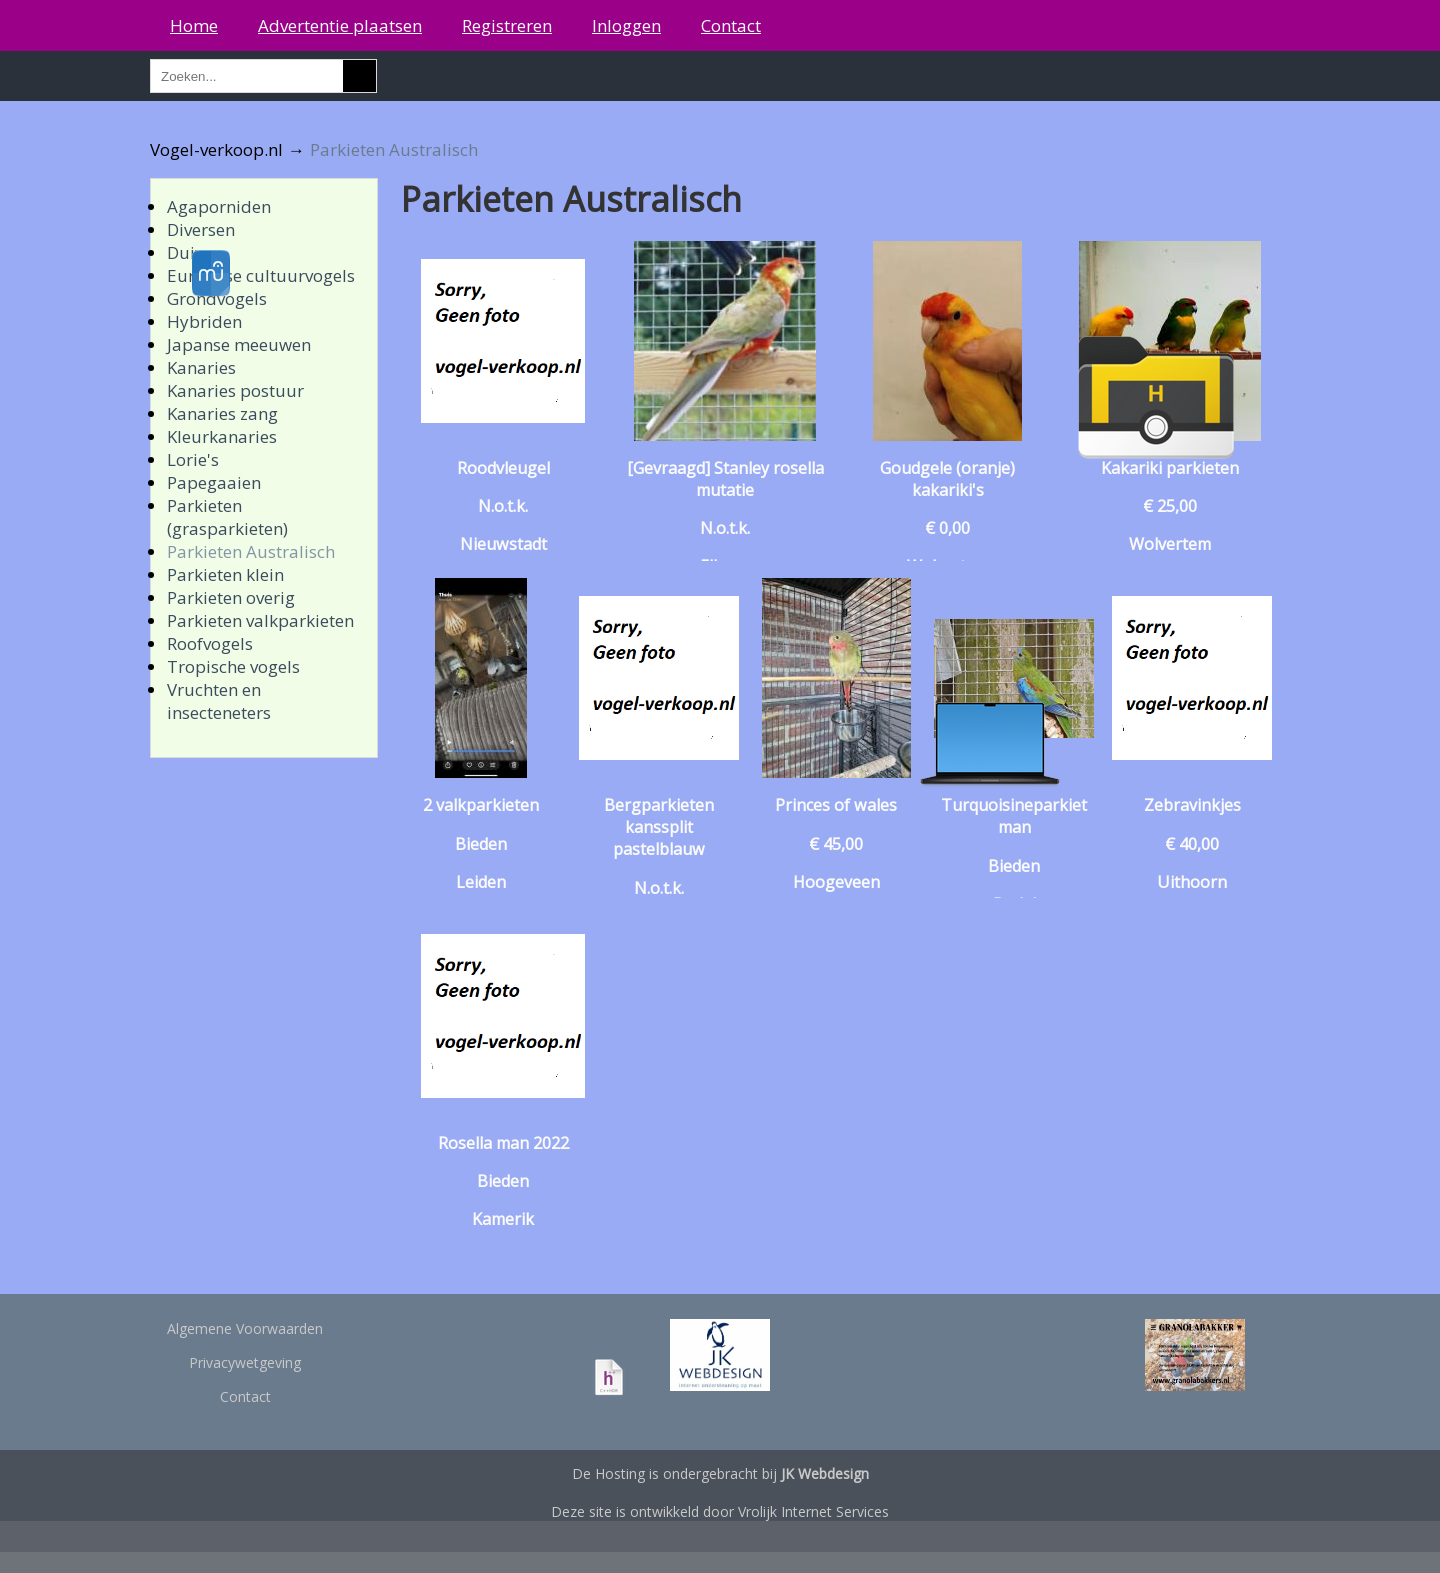  I want to click on folder for pokémon ultra ball collection or related game files, so click(1155, 401).